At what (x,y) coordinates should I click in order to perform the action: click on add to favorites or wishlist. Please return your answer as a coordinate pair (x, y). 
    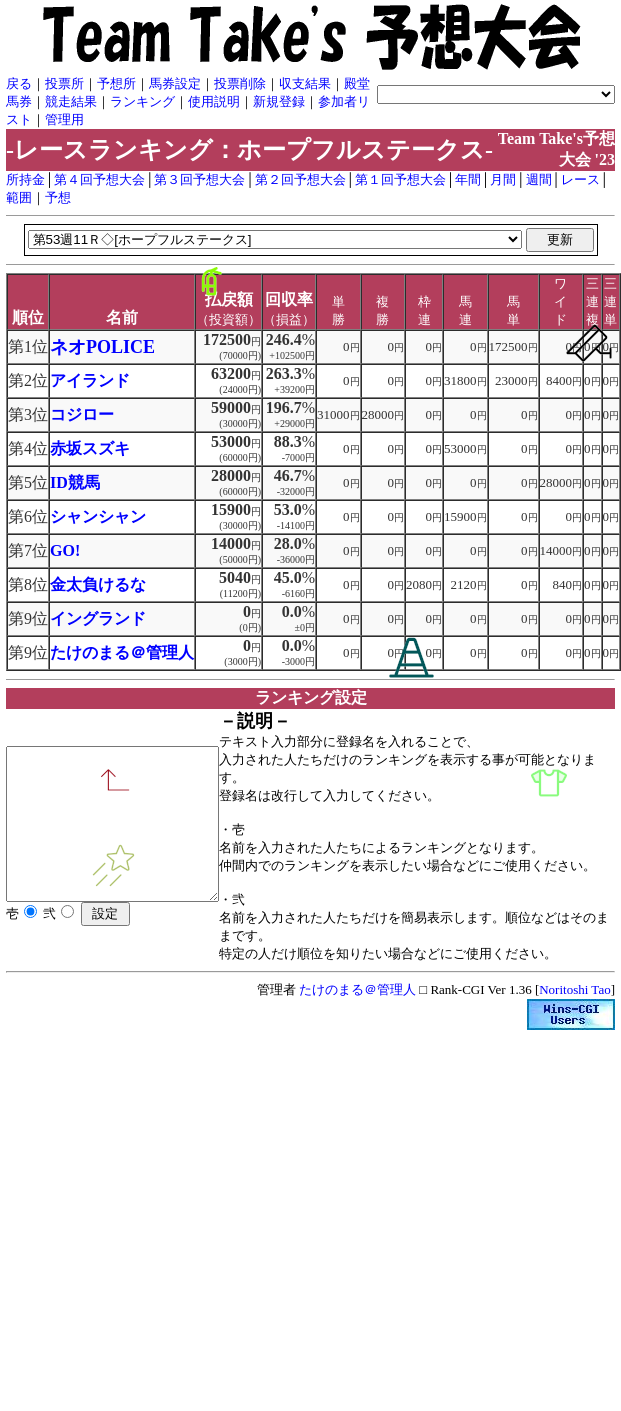
    Looking at the image, I should click on (113, 865).